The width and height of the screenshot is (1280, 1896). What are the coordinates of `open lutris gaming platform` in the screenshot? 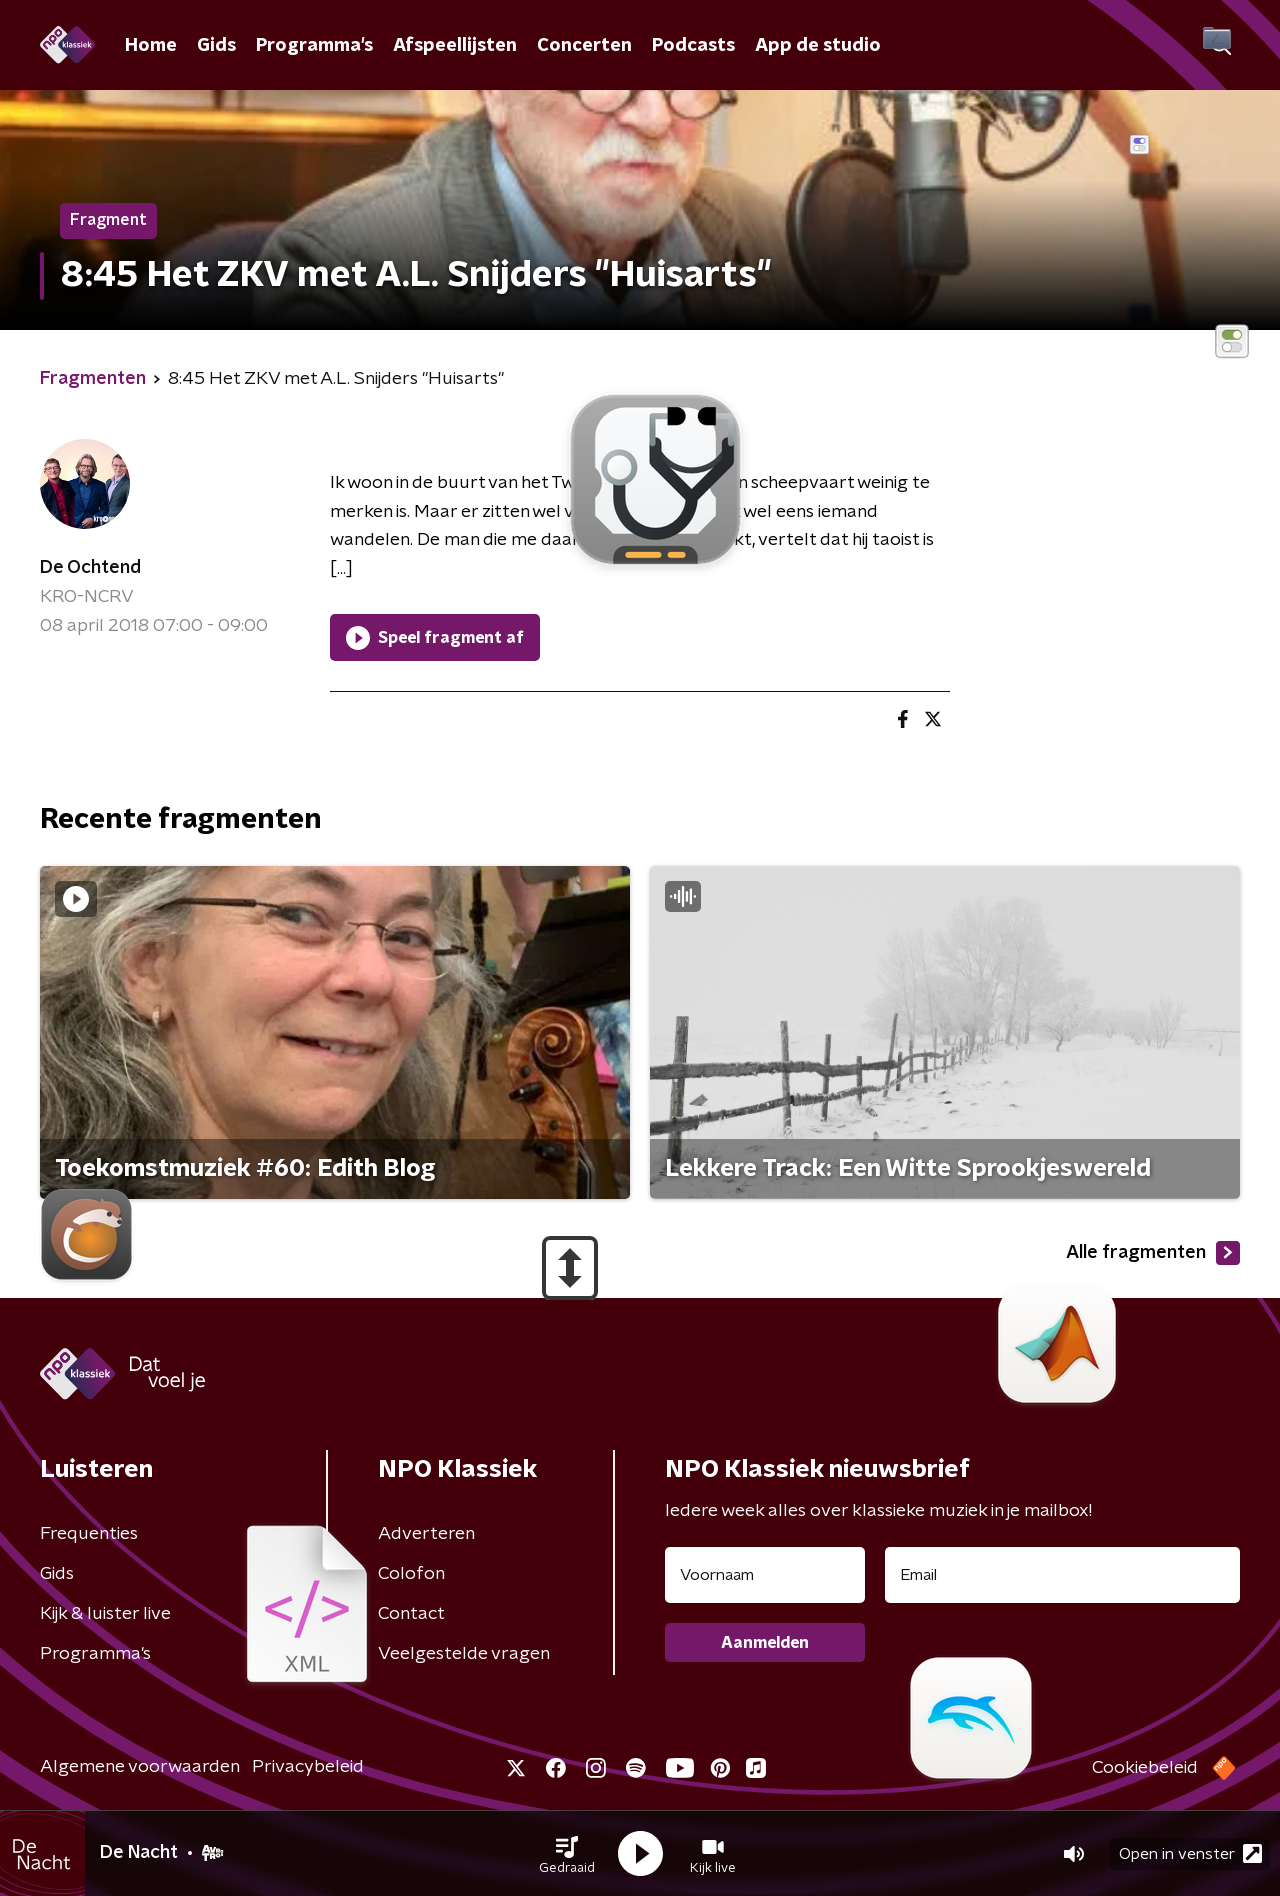 It's located at (86, 1234).